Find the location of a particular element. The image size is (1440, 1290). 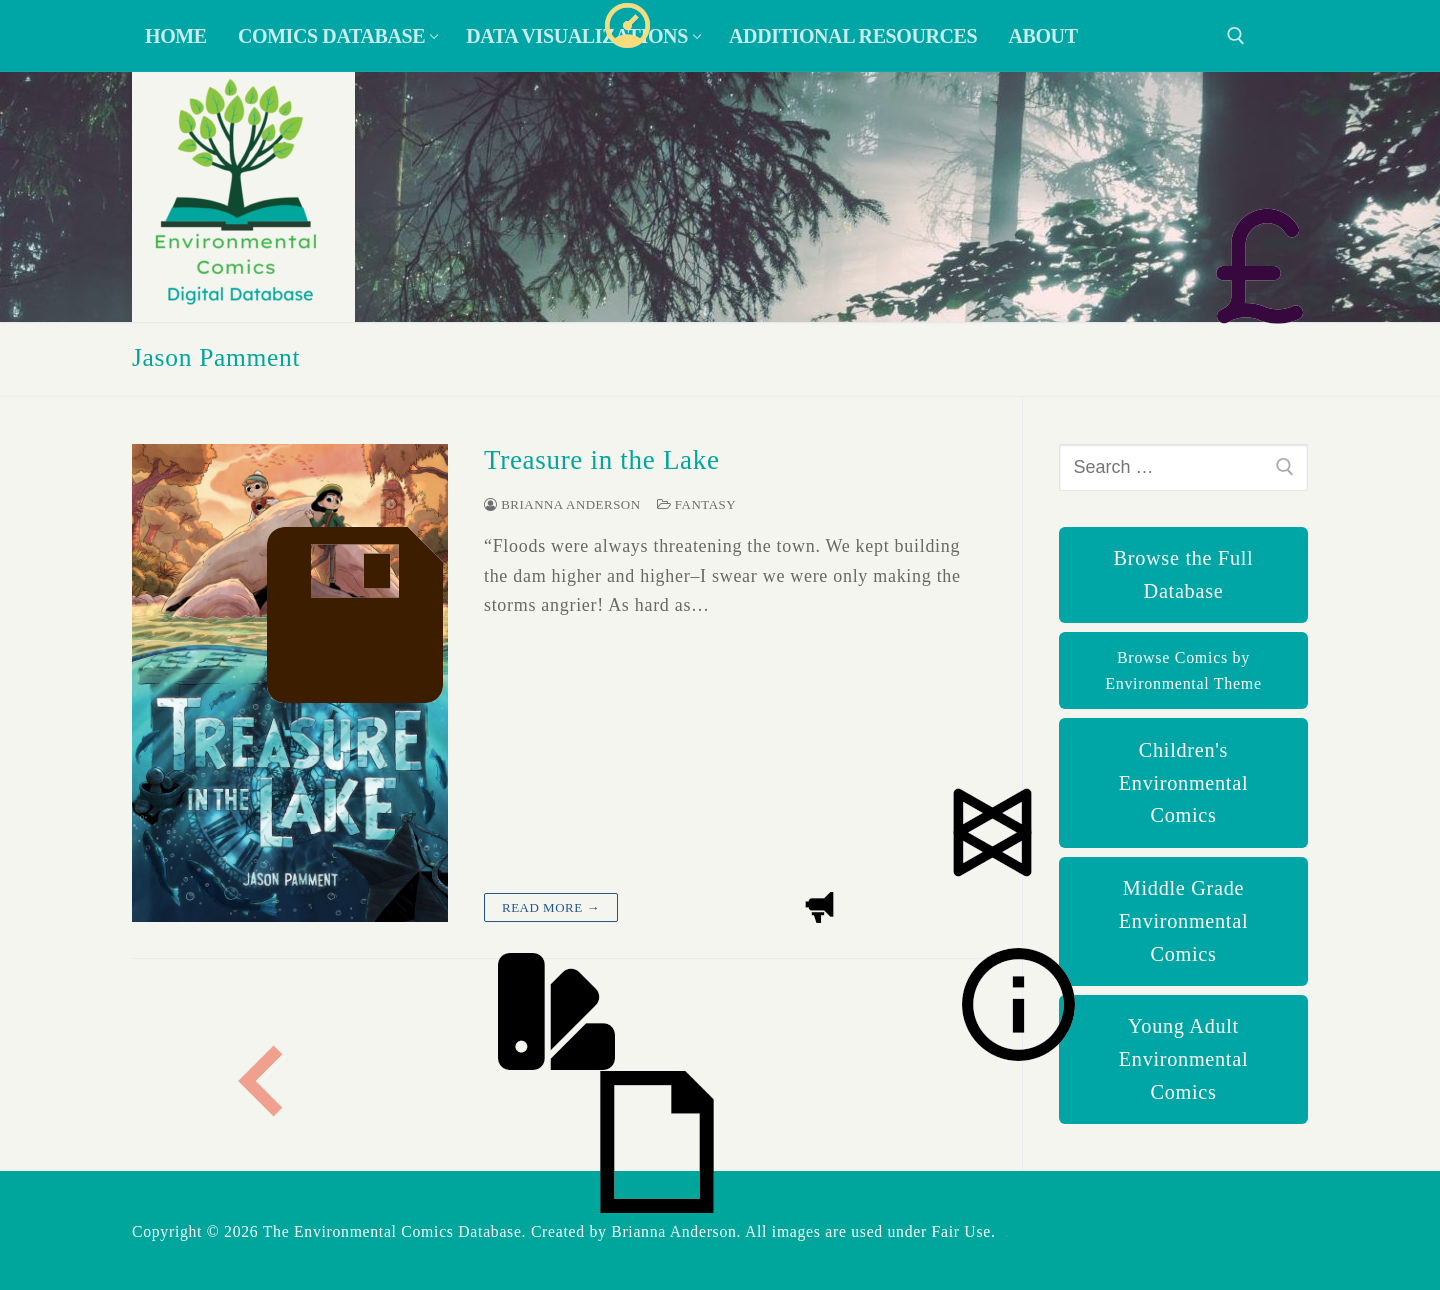

view more information or details is located at coordinates (1018, 1004).